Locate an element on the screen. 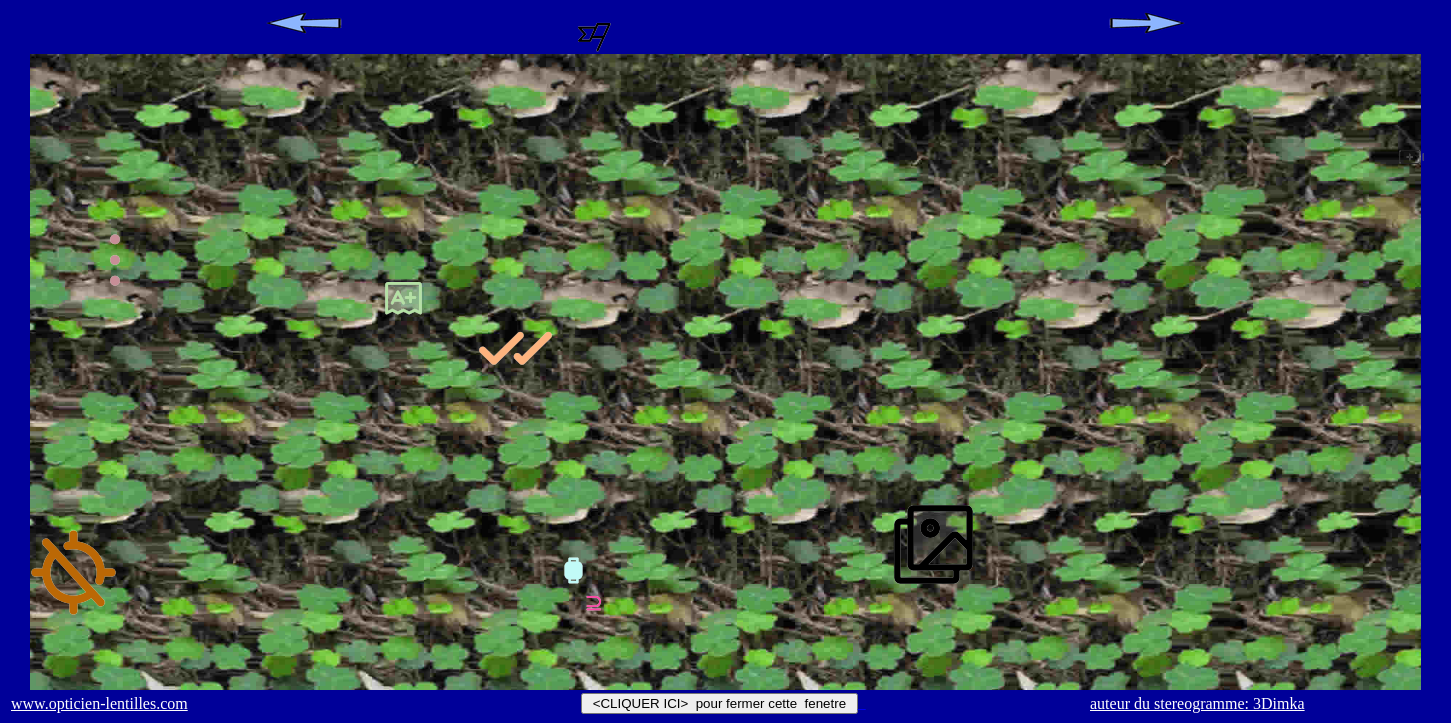 The image size is (1451, 723). indicates a superset relationship in mathematical notation is located at coordinates (593, 603).